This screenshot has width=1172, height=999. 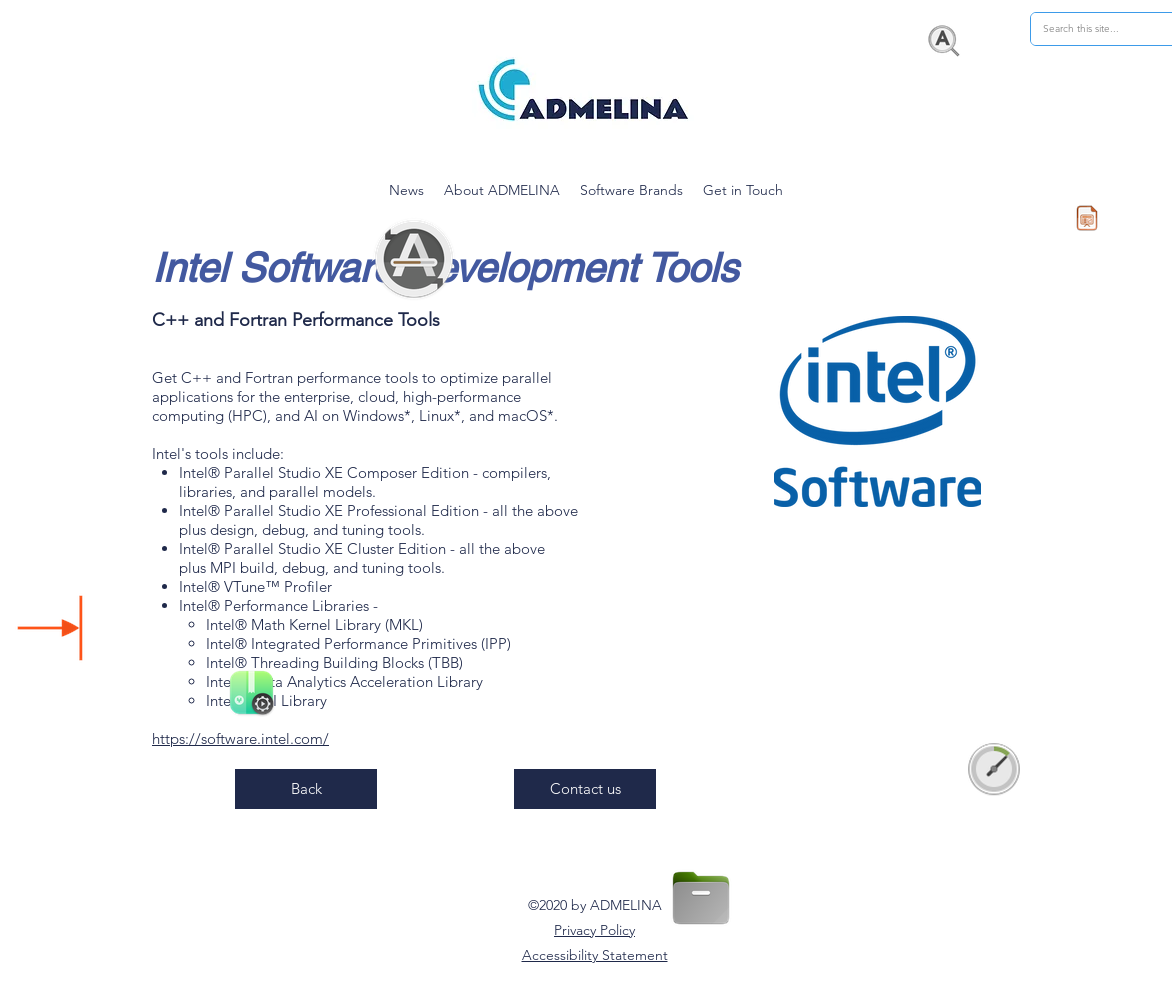 What do you see at coordinates (701, 898) in the screenshot?
I see `open the nautilus file manager` at bounding box center [701, 898].